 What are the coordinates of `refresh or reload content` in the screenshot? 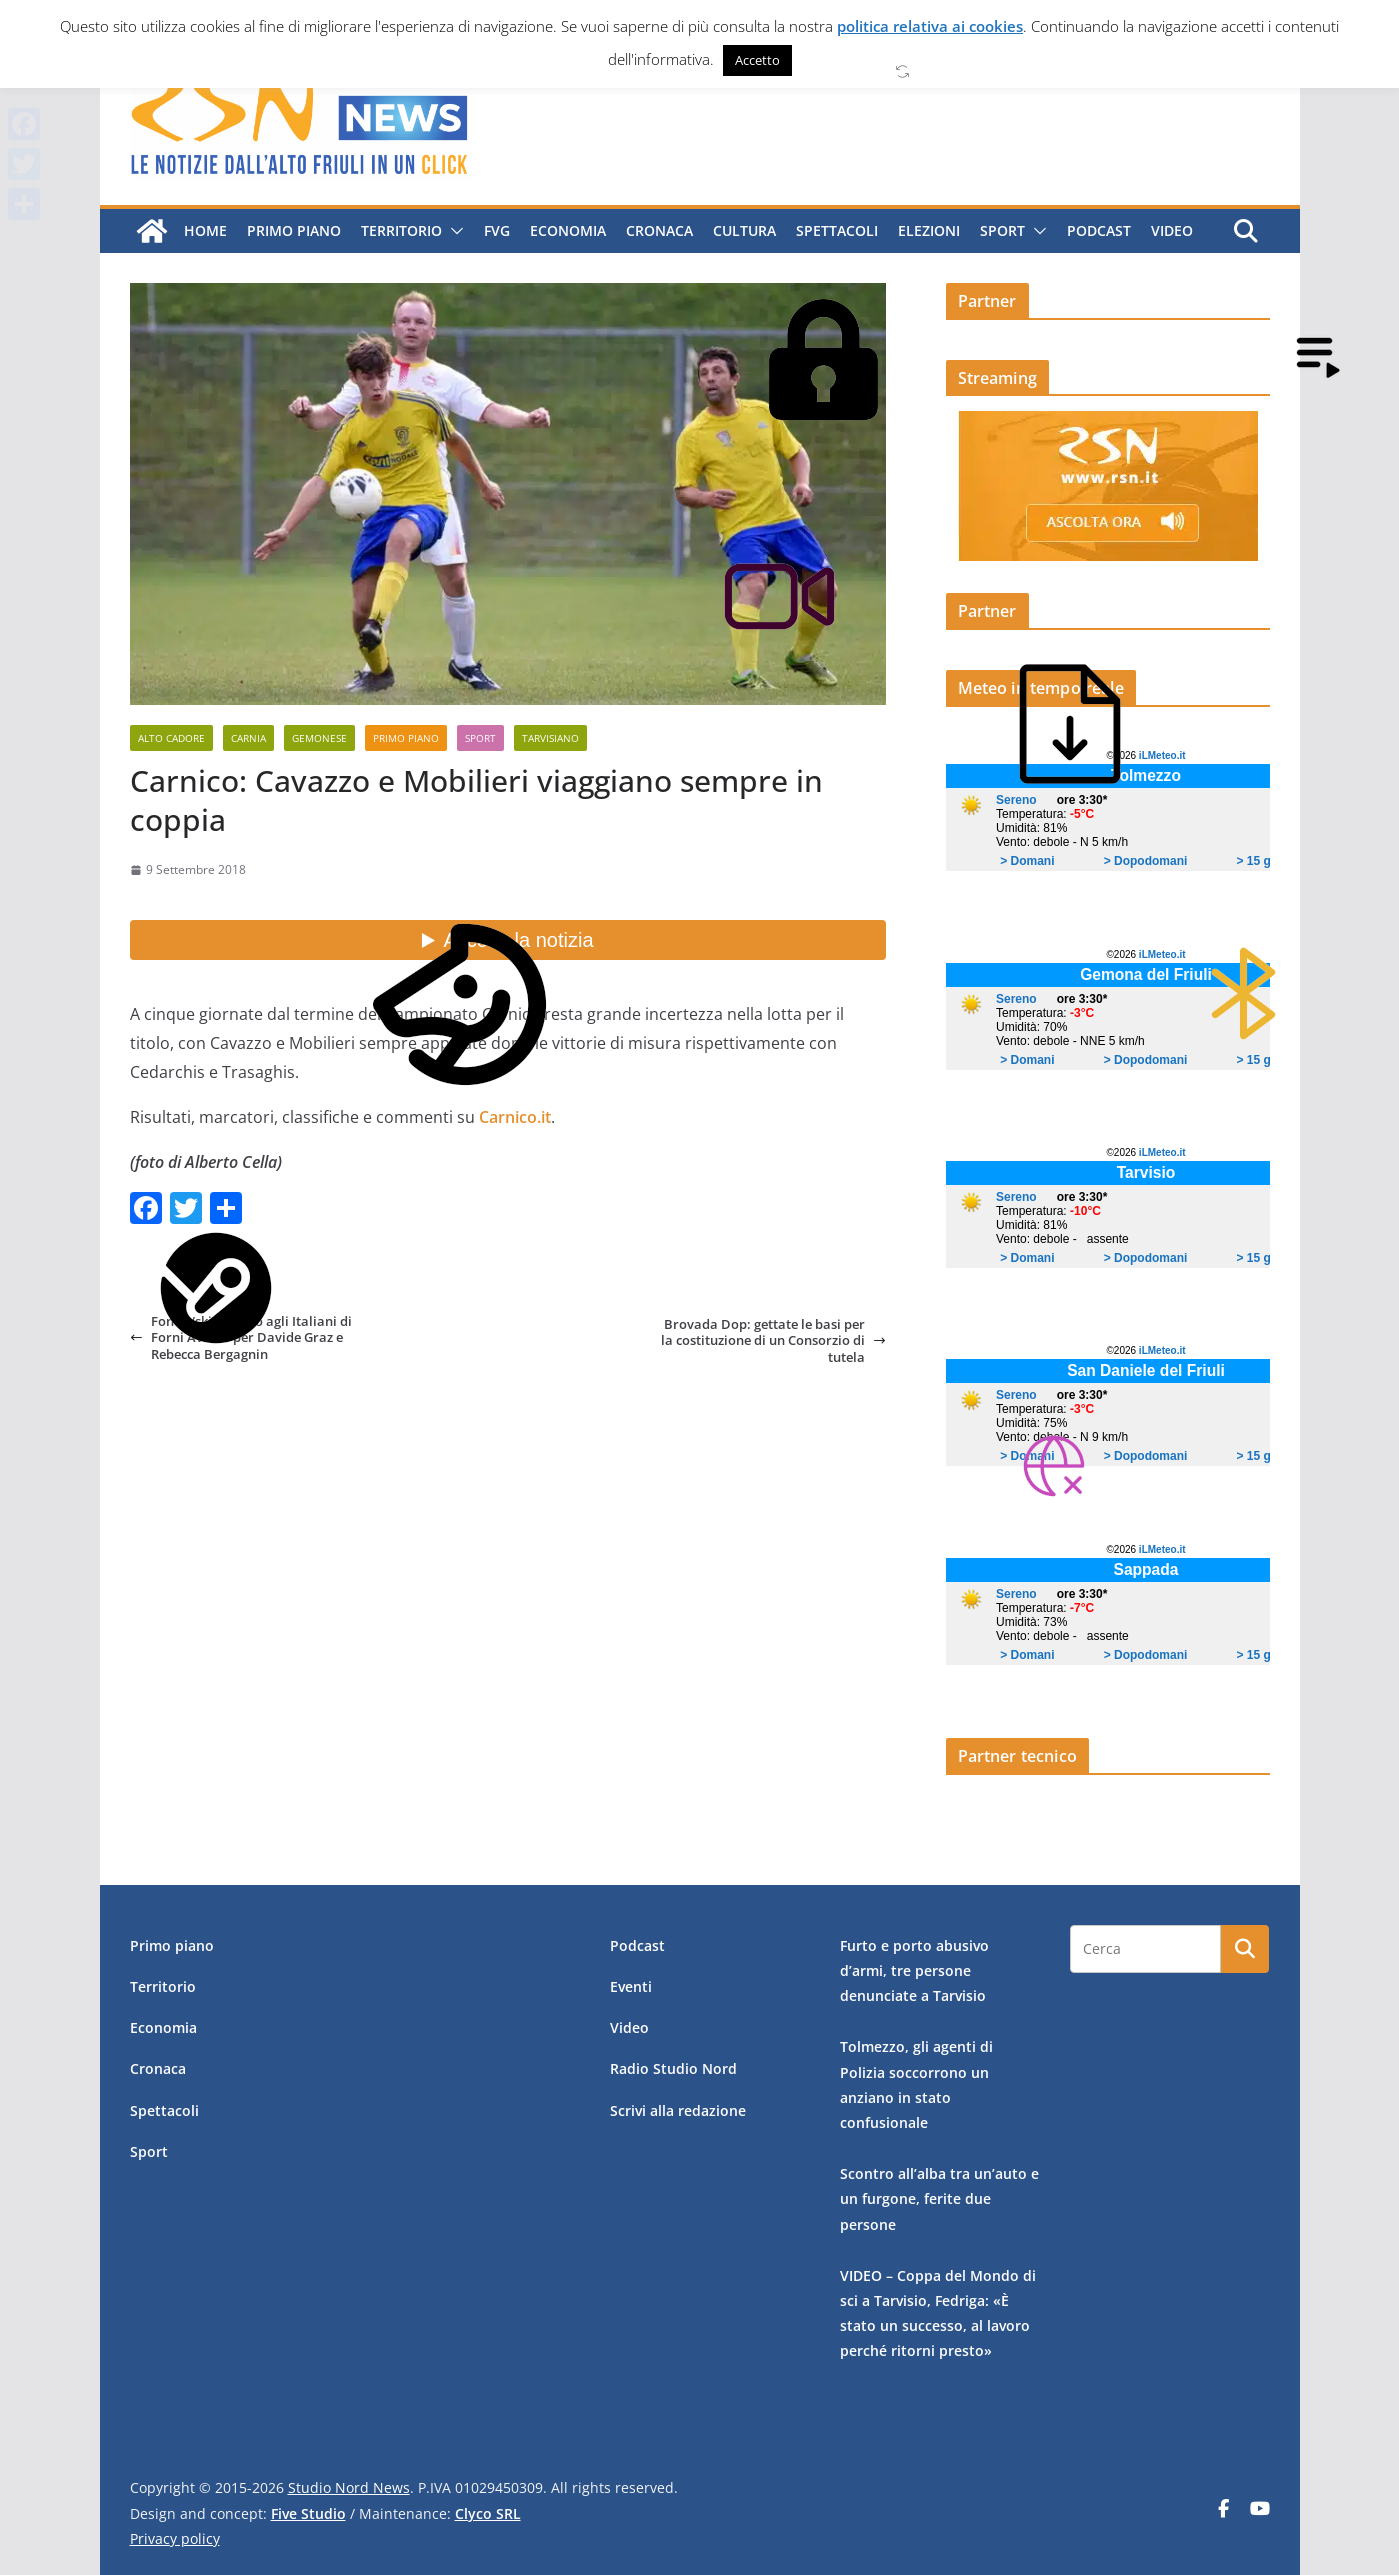 It's located at (902, 71).